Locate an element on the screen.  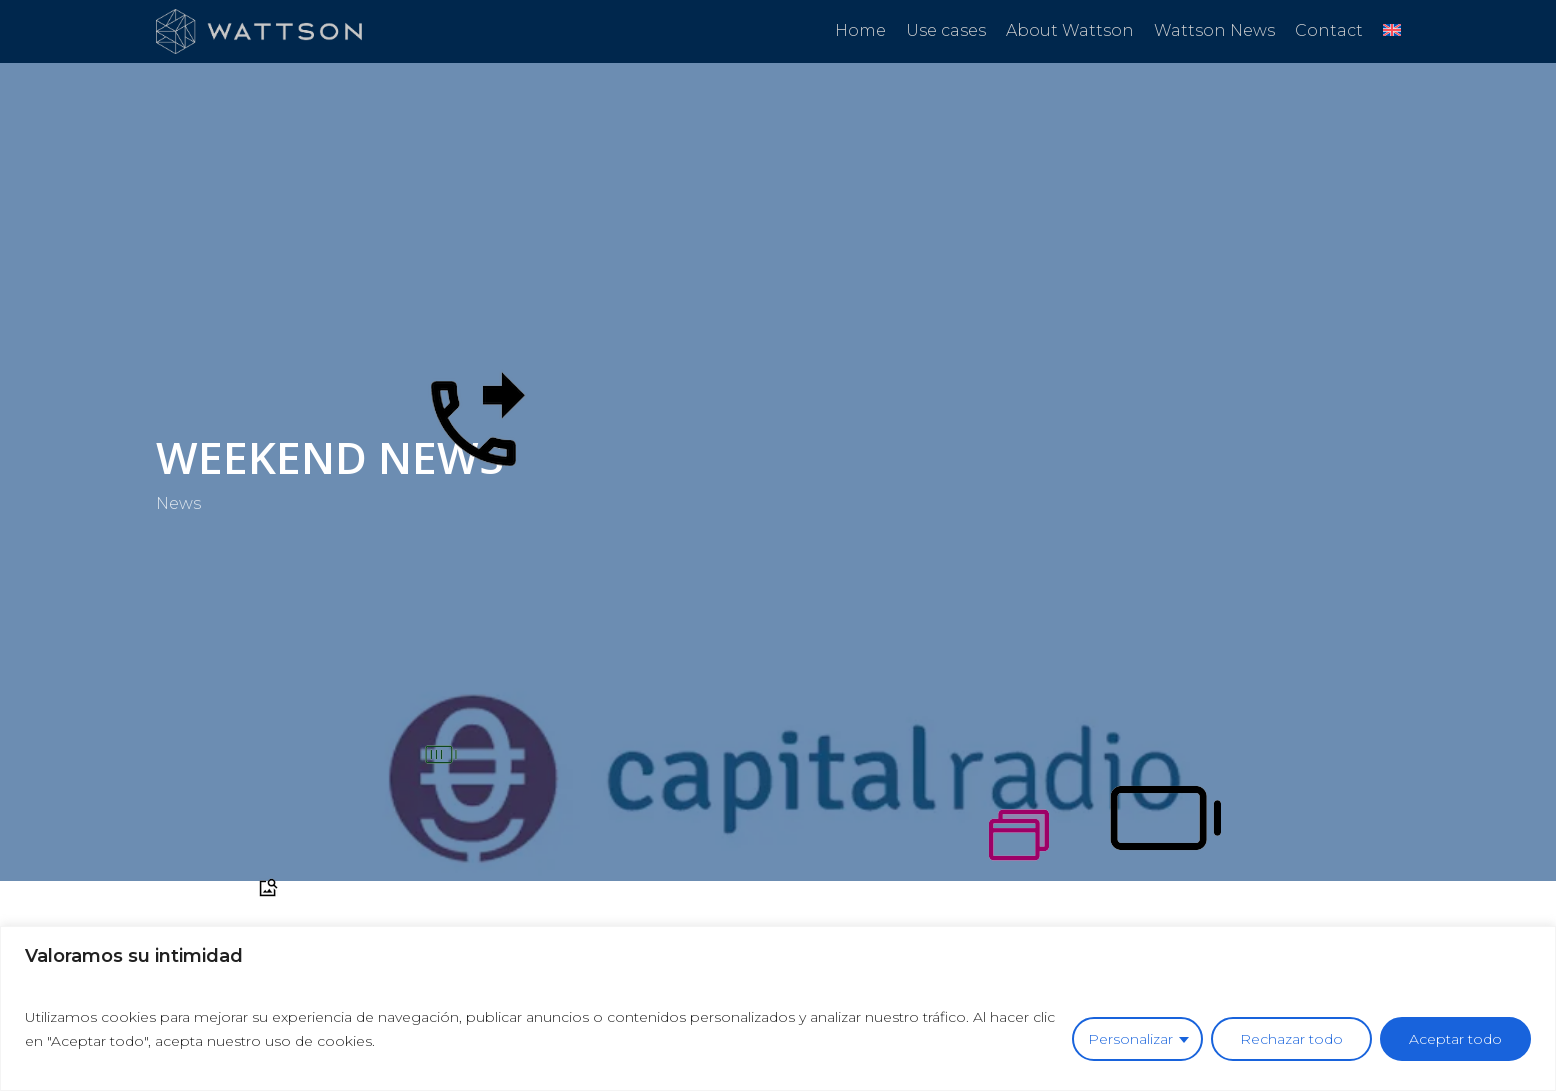
indicates battery is completely drained is located at coordinates (1164, 818).